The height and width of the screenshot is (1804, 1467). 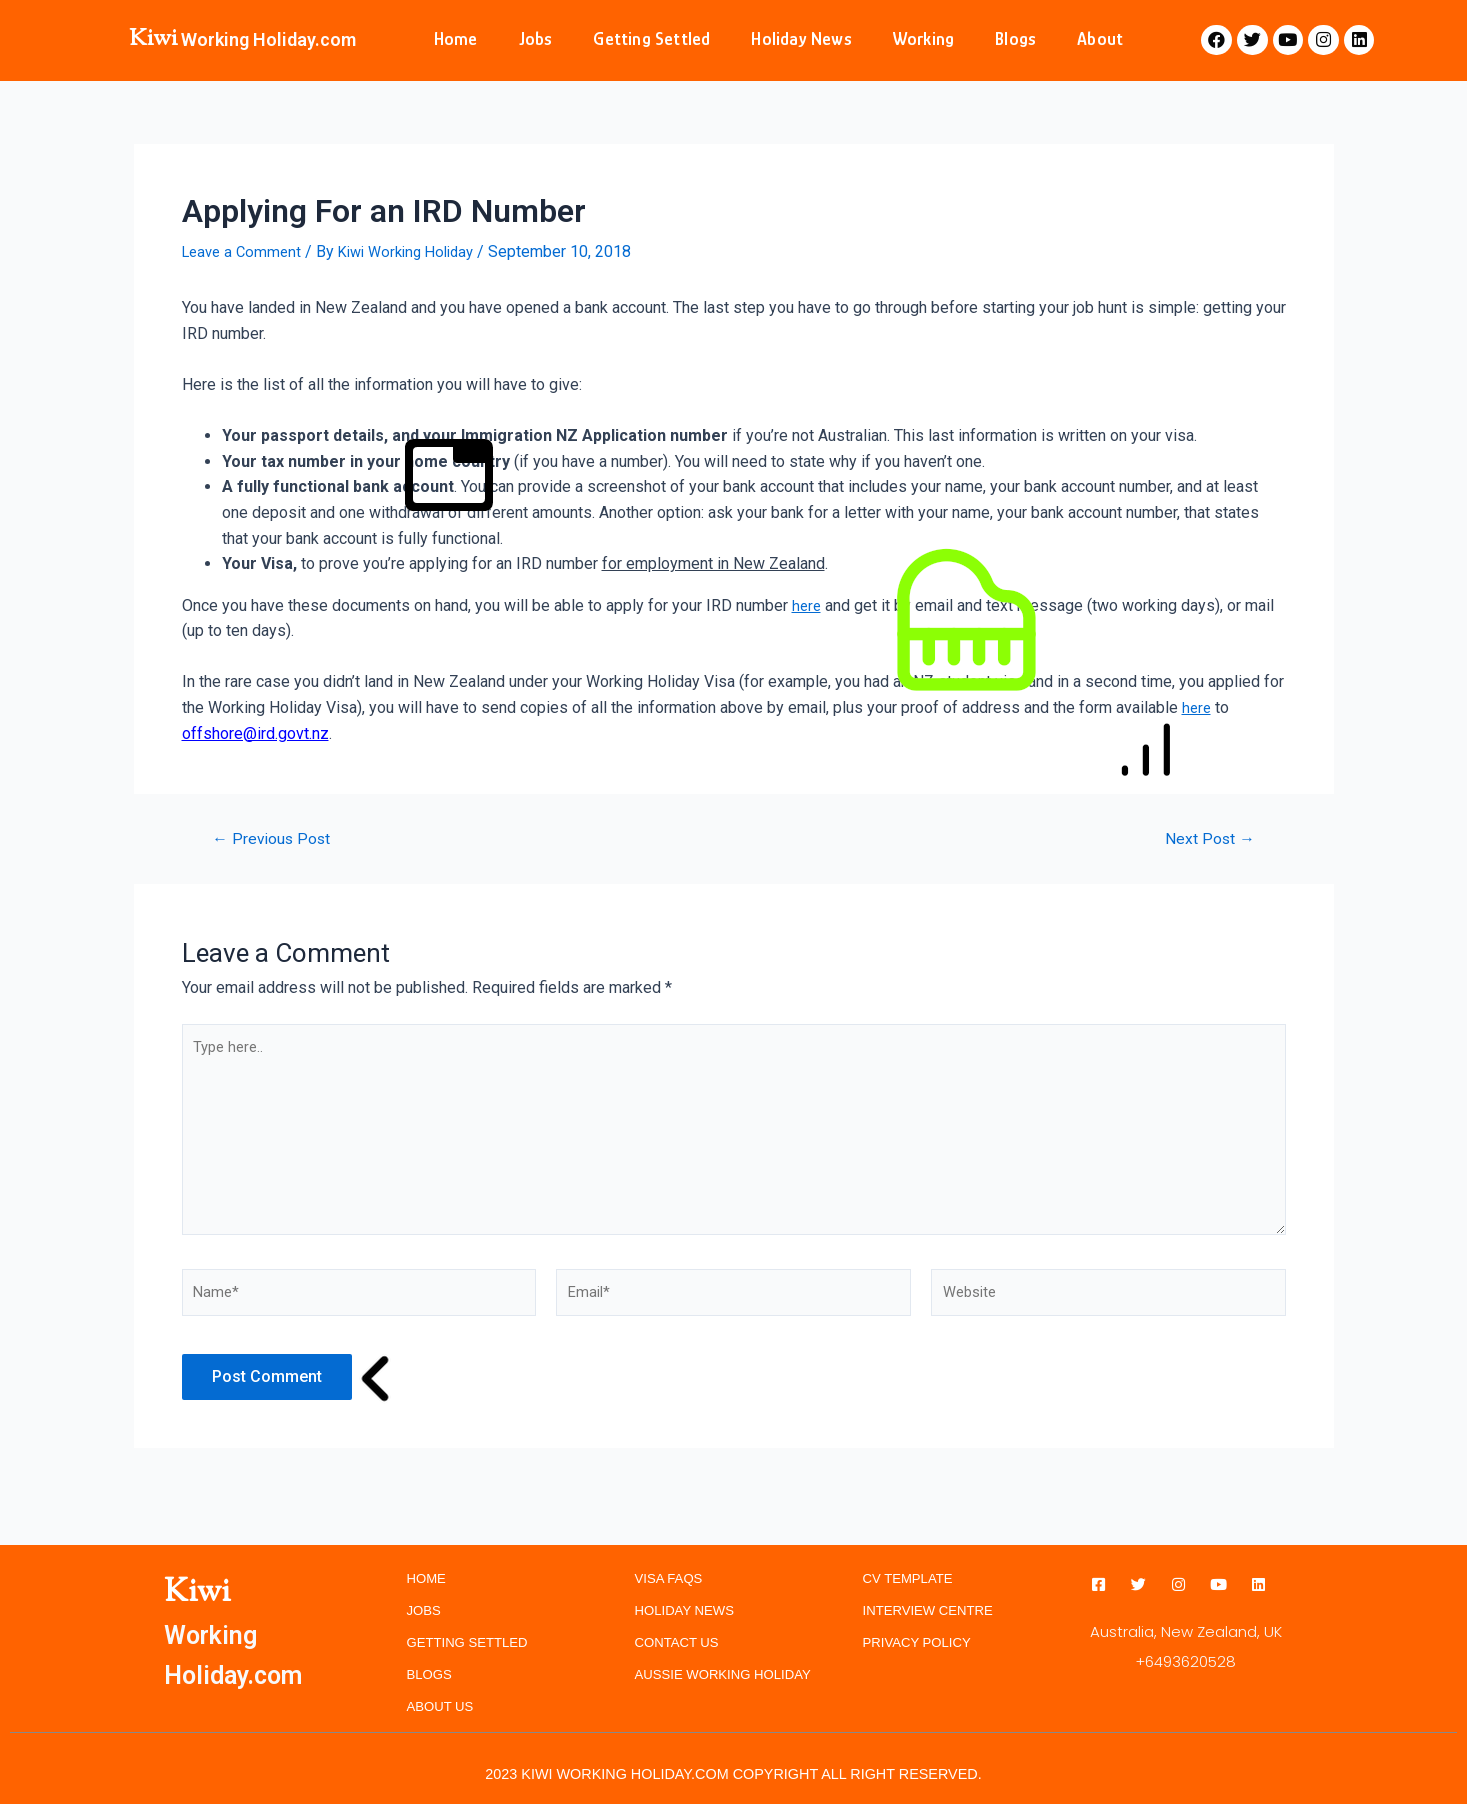 What do you see at coordinates (375, 1378) in the screenshot?
I see `go back to the previous screen` at bounding box center [375, 1378].